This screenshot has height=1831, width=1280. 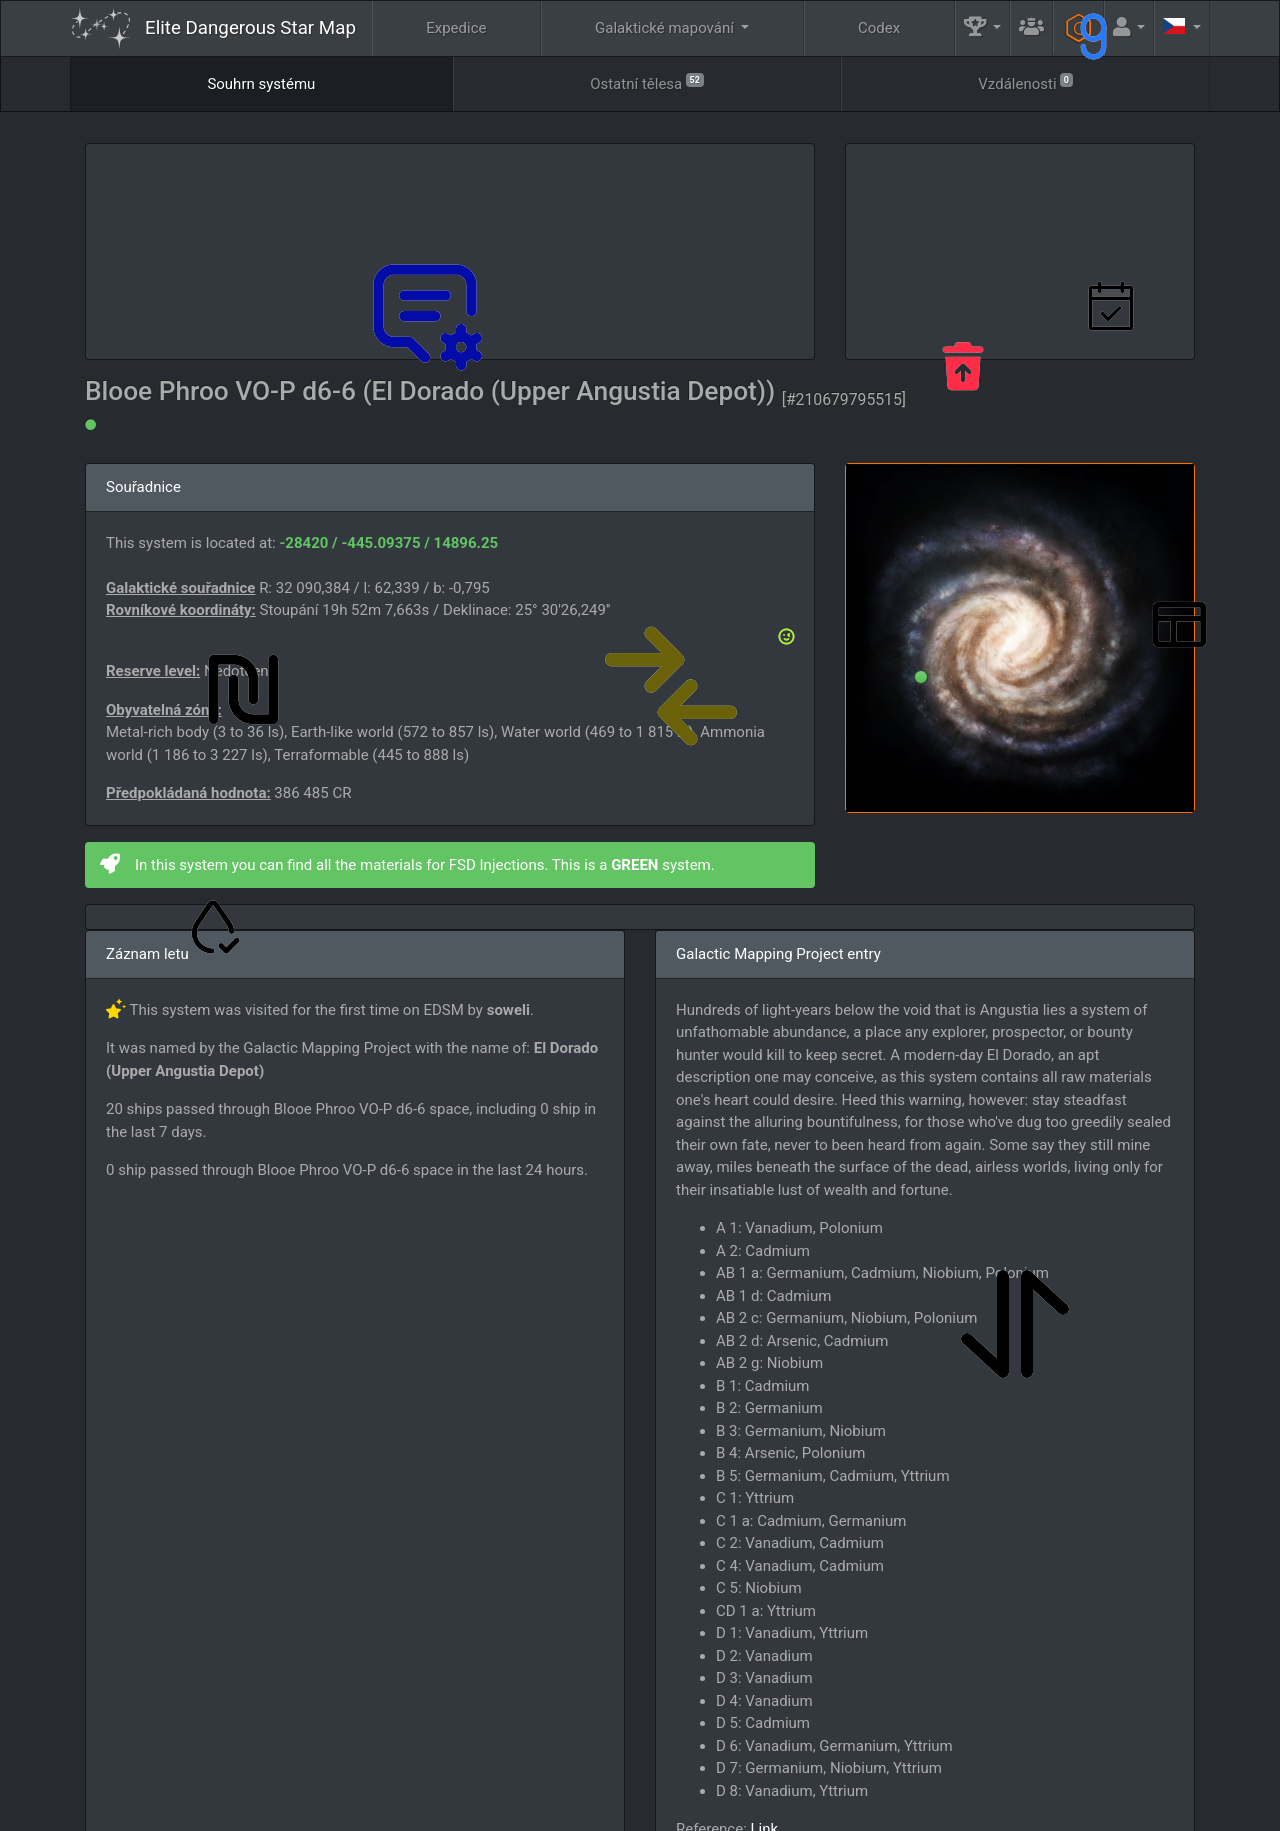 I want to click on view prices in Israeli shekels, so click(x=243, y=689).